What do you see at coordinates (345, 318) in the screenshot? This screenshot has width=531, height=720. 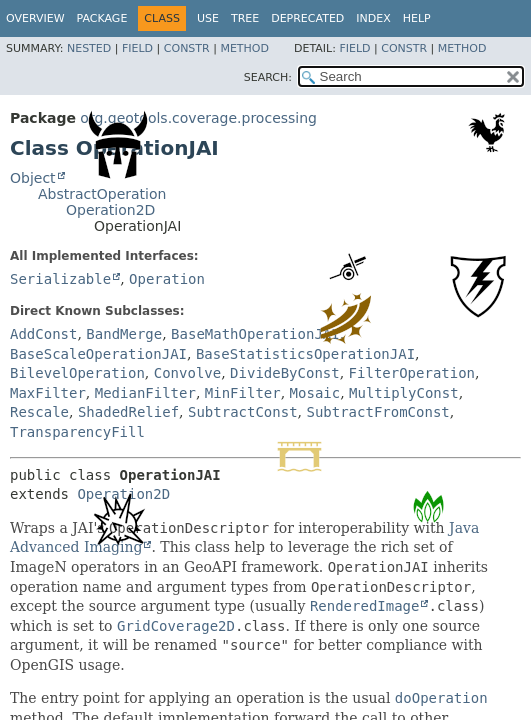 I see `equip or select a magical sword weapon` at bounding box center [345, 318].